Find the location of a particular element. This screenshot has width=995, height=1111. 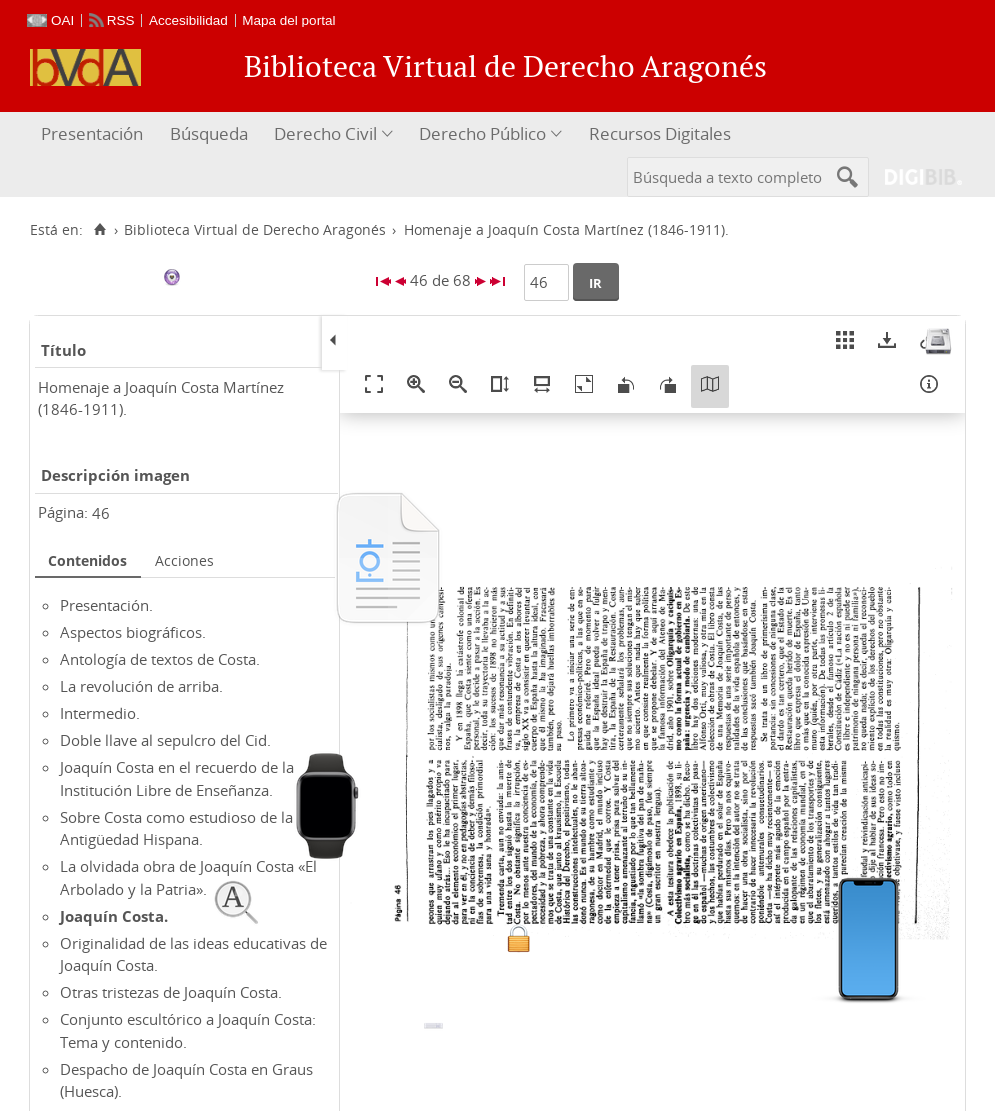

indicates a locked or protected item is located at coordinates (519, 938).